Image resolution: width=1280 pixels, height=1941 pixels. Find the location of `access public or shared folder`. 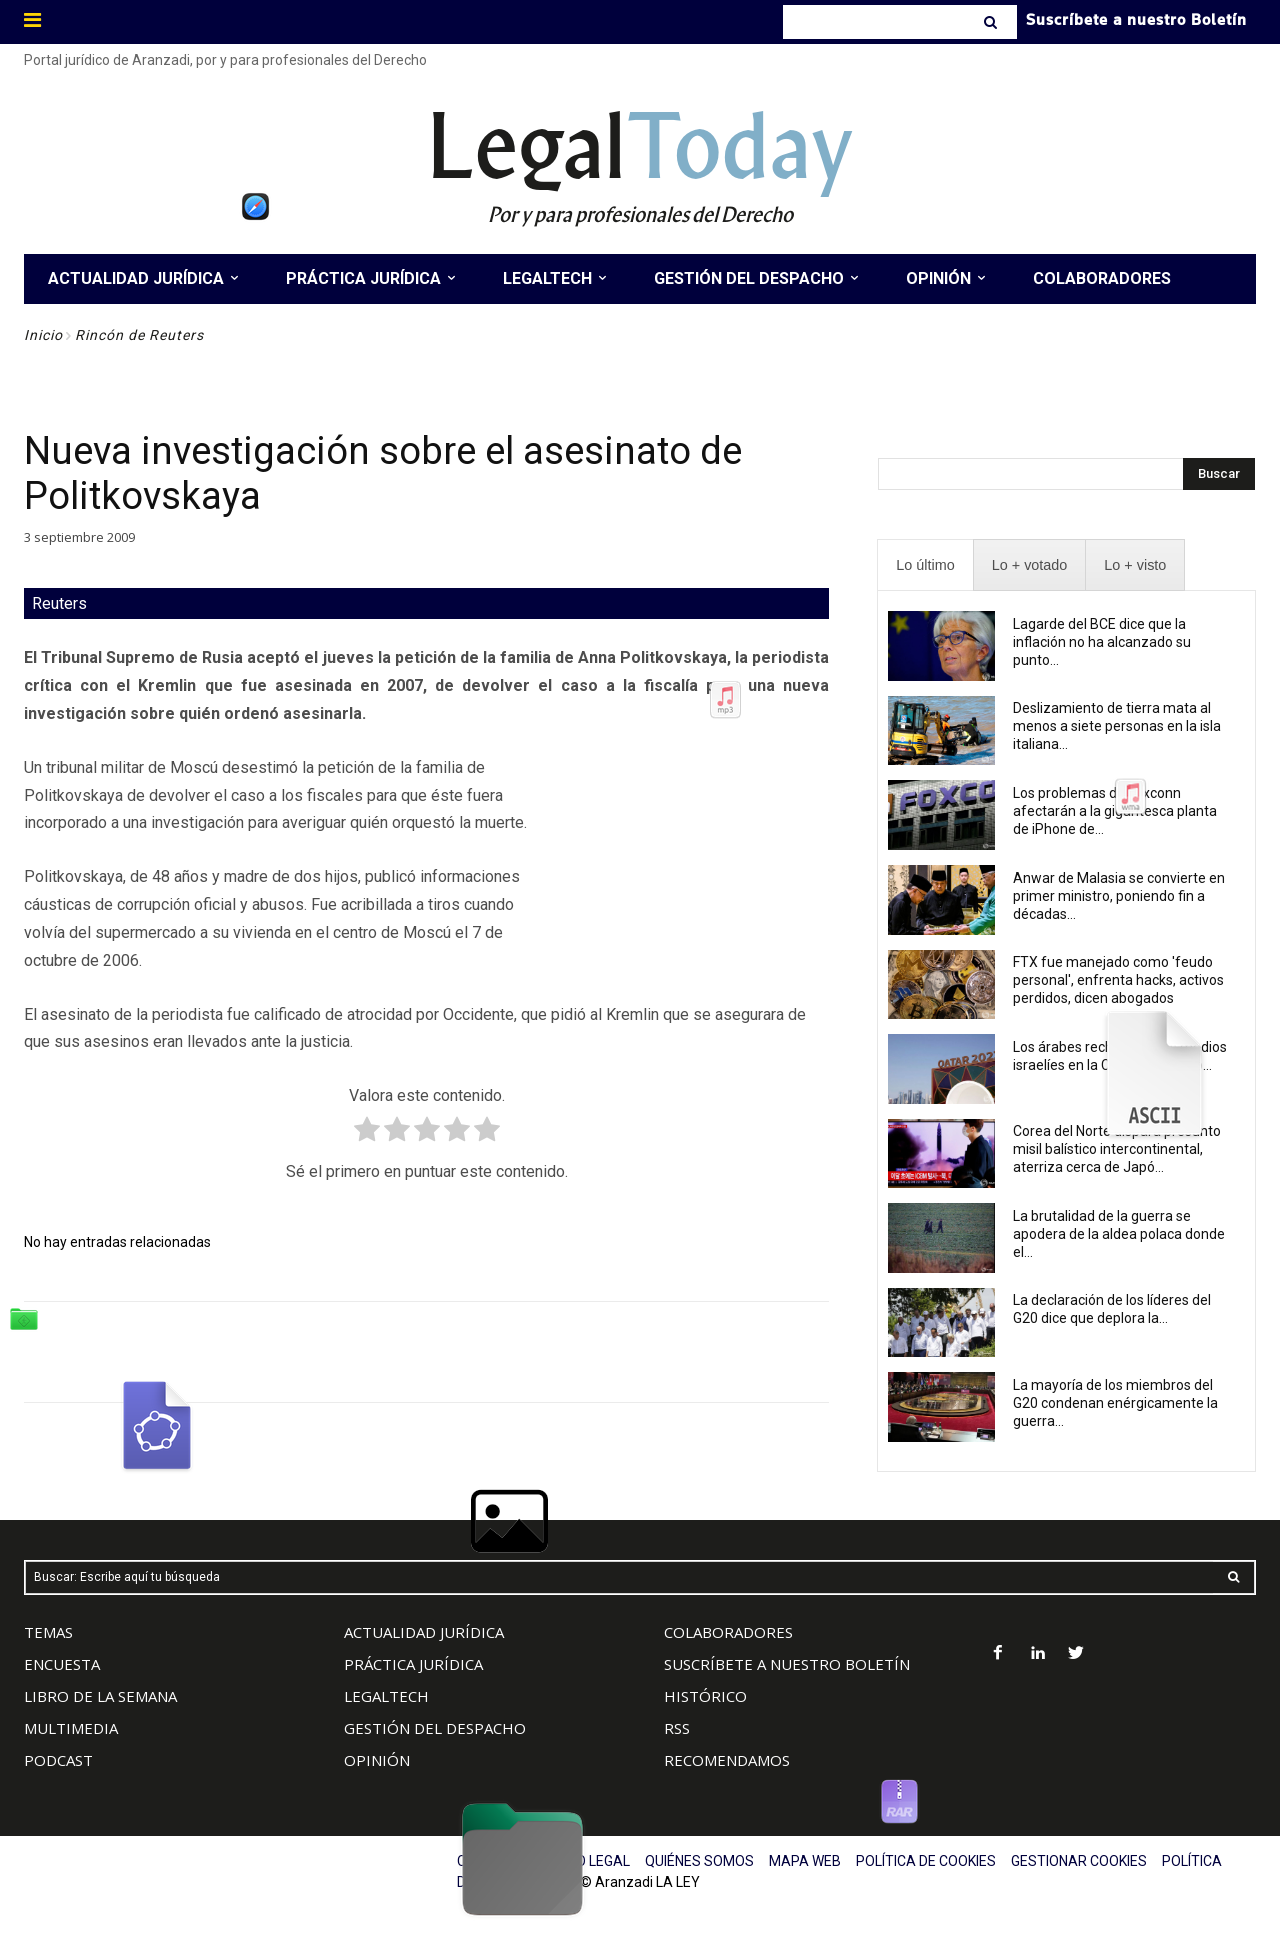

access public or shared folder is located at coordinates (24, 1319).